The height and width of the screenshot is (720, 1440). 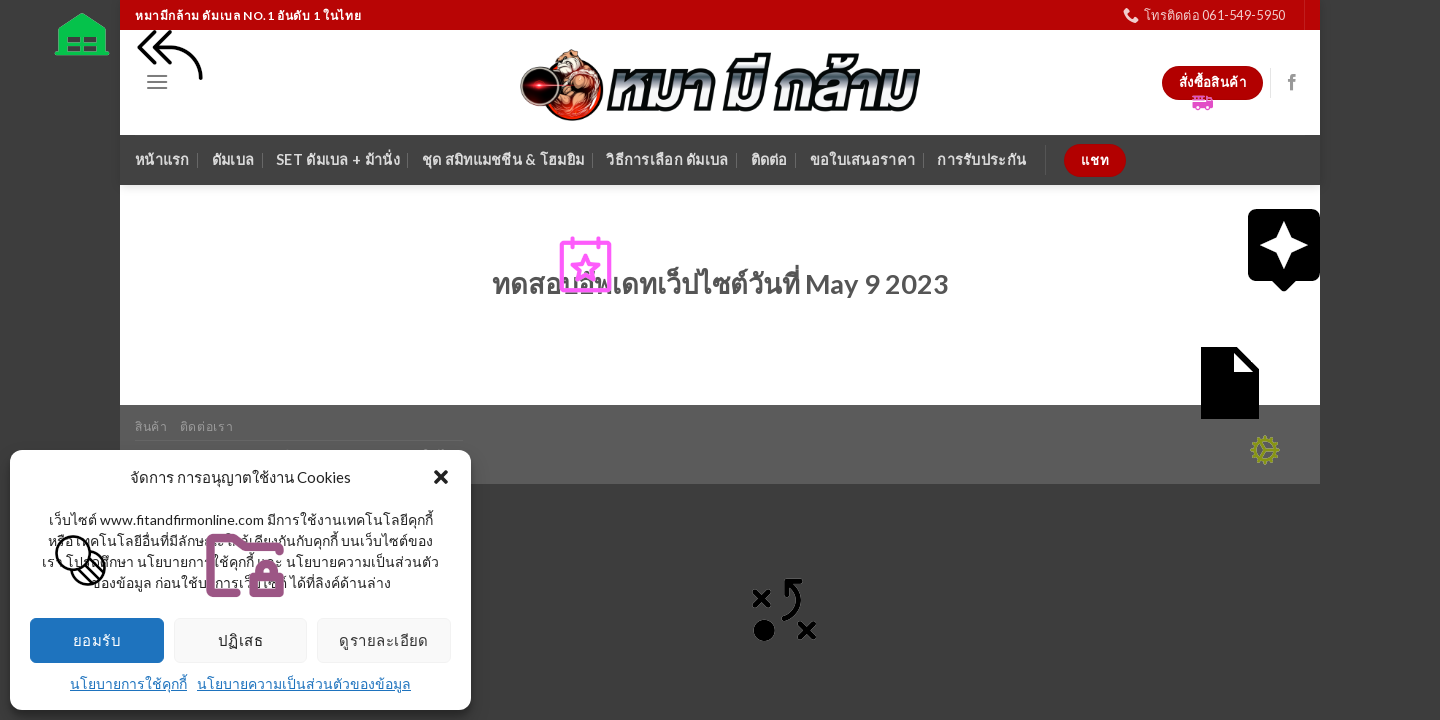 What do you see at coordinates (1265, 450) in the screenshot?
I see `access settings or preferences` at bounding box center [1265, 450].